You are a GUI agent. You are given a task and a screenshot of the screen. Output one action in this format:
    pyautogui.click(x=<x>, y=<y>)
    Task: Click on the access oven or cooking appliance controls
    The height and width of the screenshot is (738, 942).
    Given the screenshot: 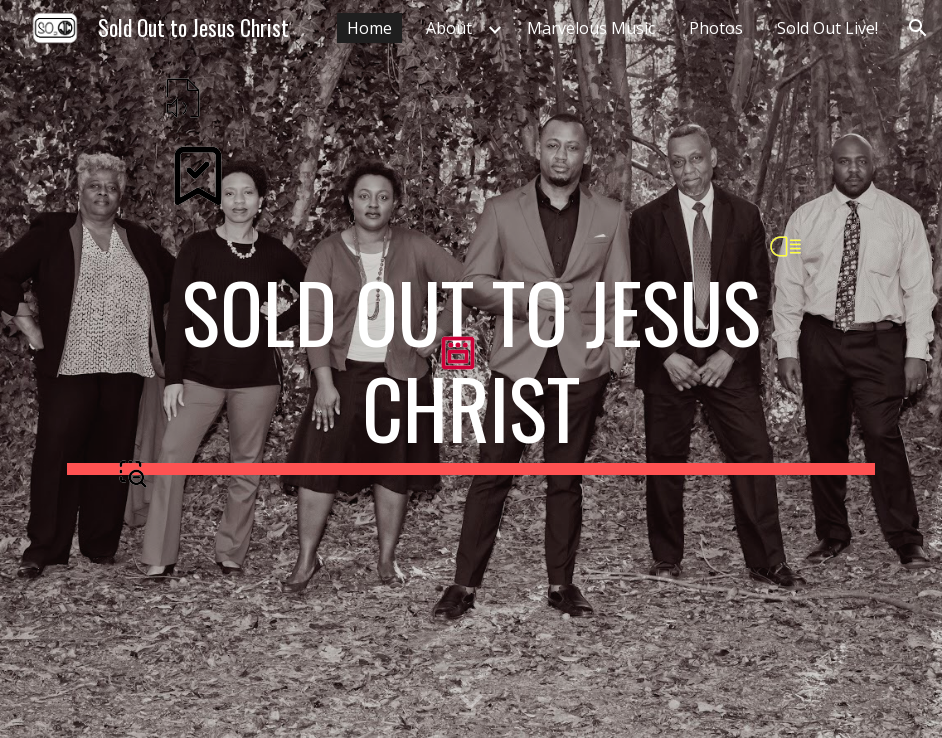 What is the action you would take?
    pyautogui.click(x=458, y=353)
    